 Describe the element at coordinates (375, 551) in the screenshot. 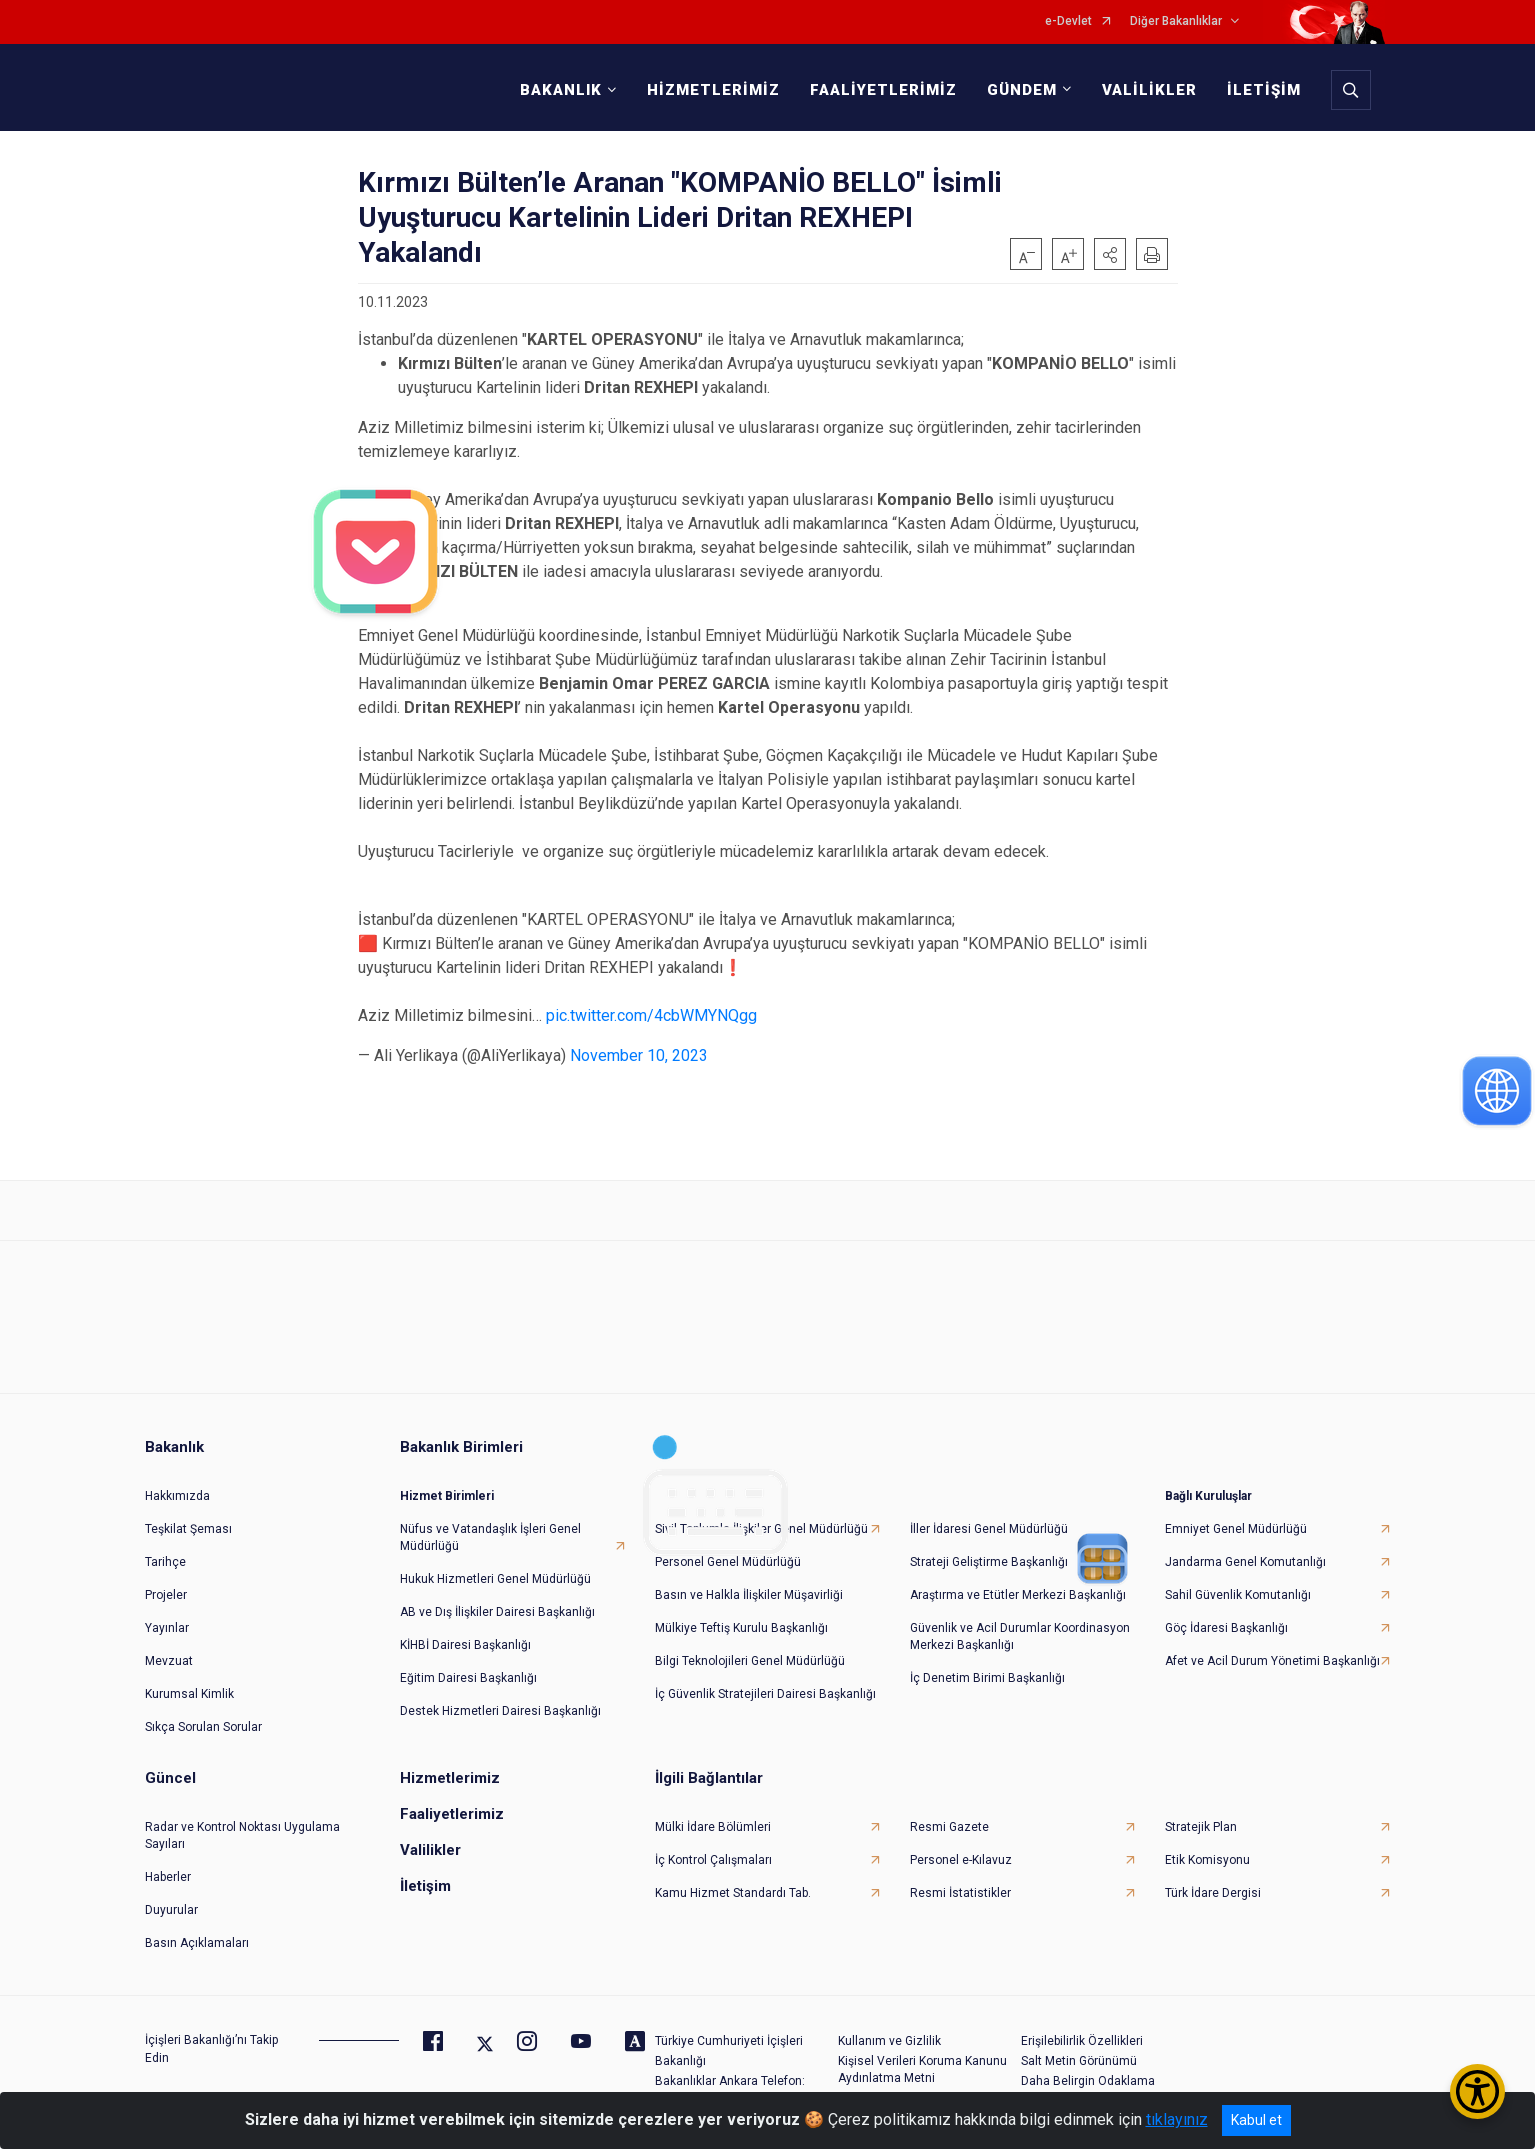

I see `open the pocket app to view saved articles` at that location.